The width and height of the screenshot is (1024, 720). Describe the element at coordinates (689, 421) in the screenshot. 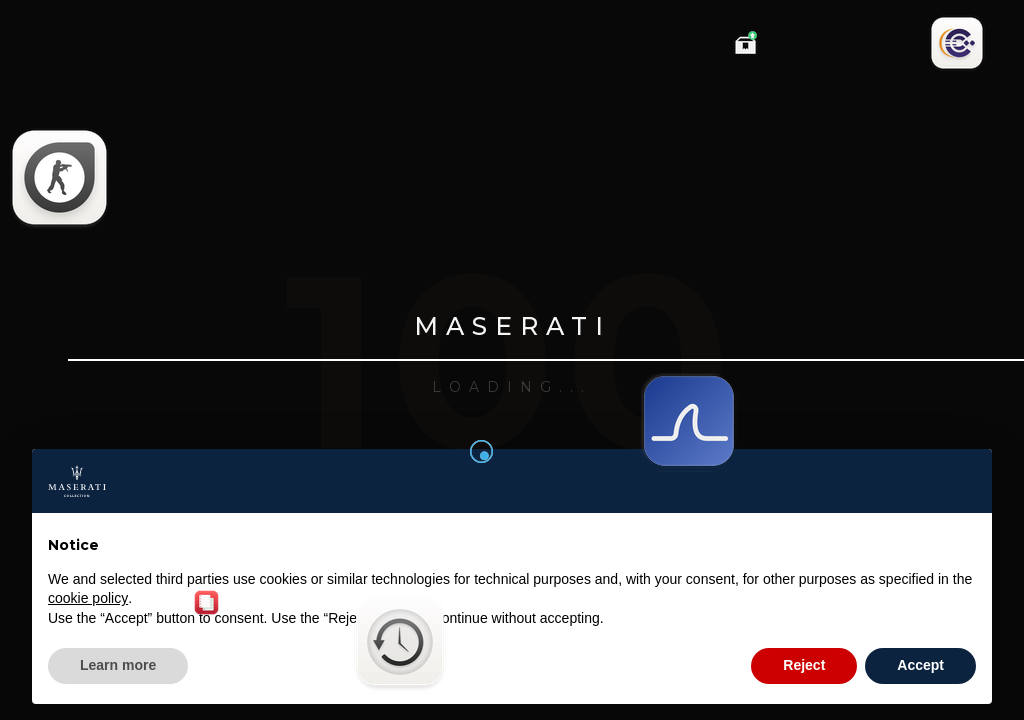

I see `open wireshark network protocol analyzer` at that location.